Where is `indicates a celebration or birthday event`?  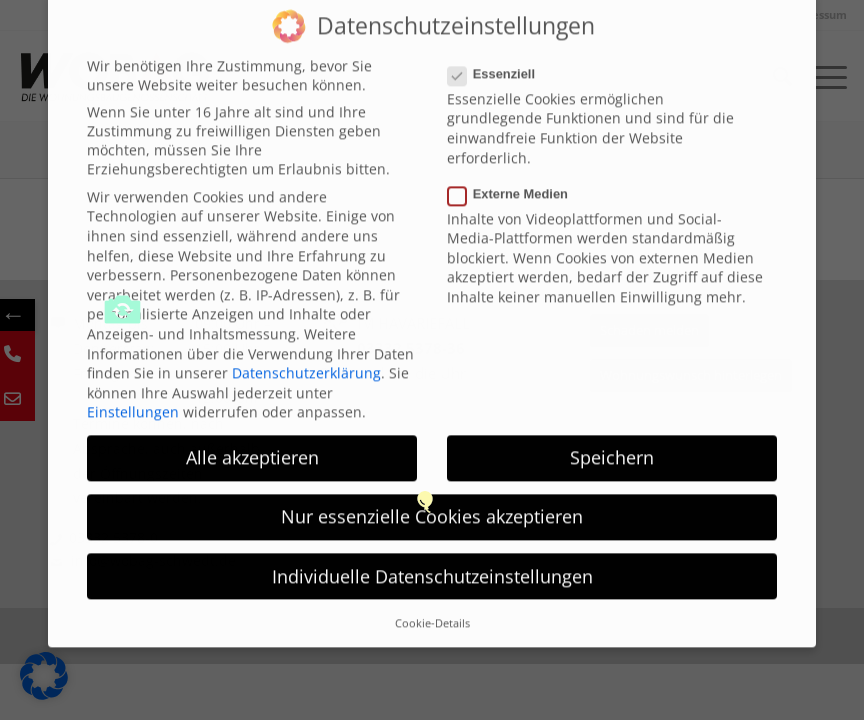 indicates a celebration or birthday event is located at coordinates (425, 502).